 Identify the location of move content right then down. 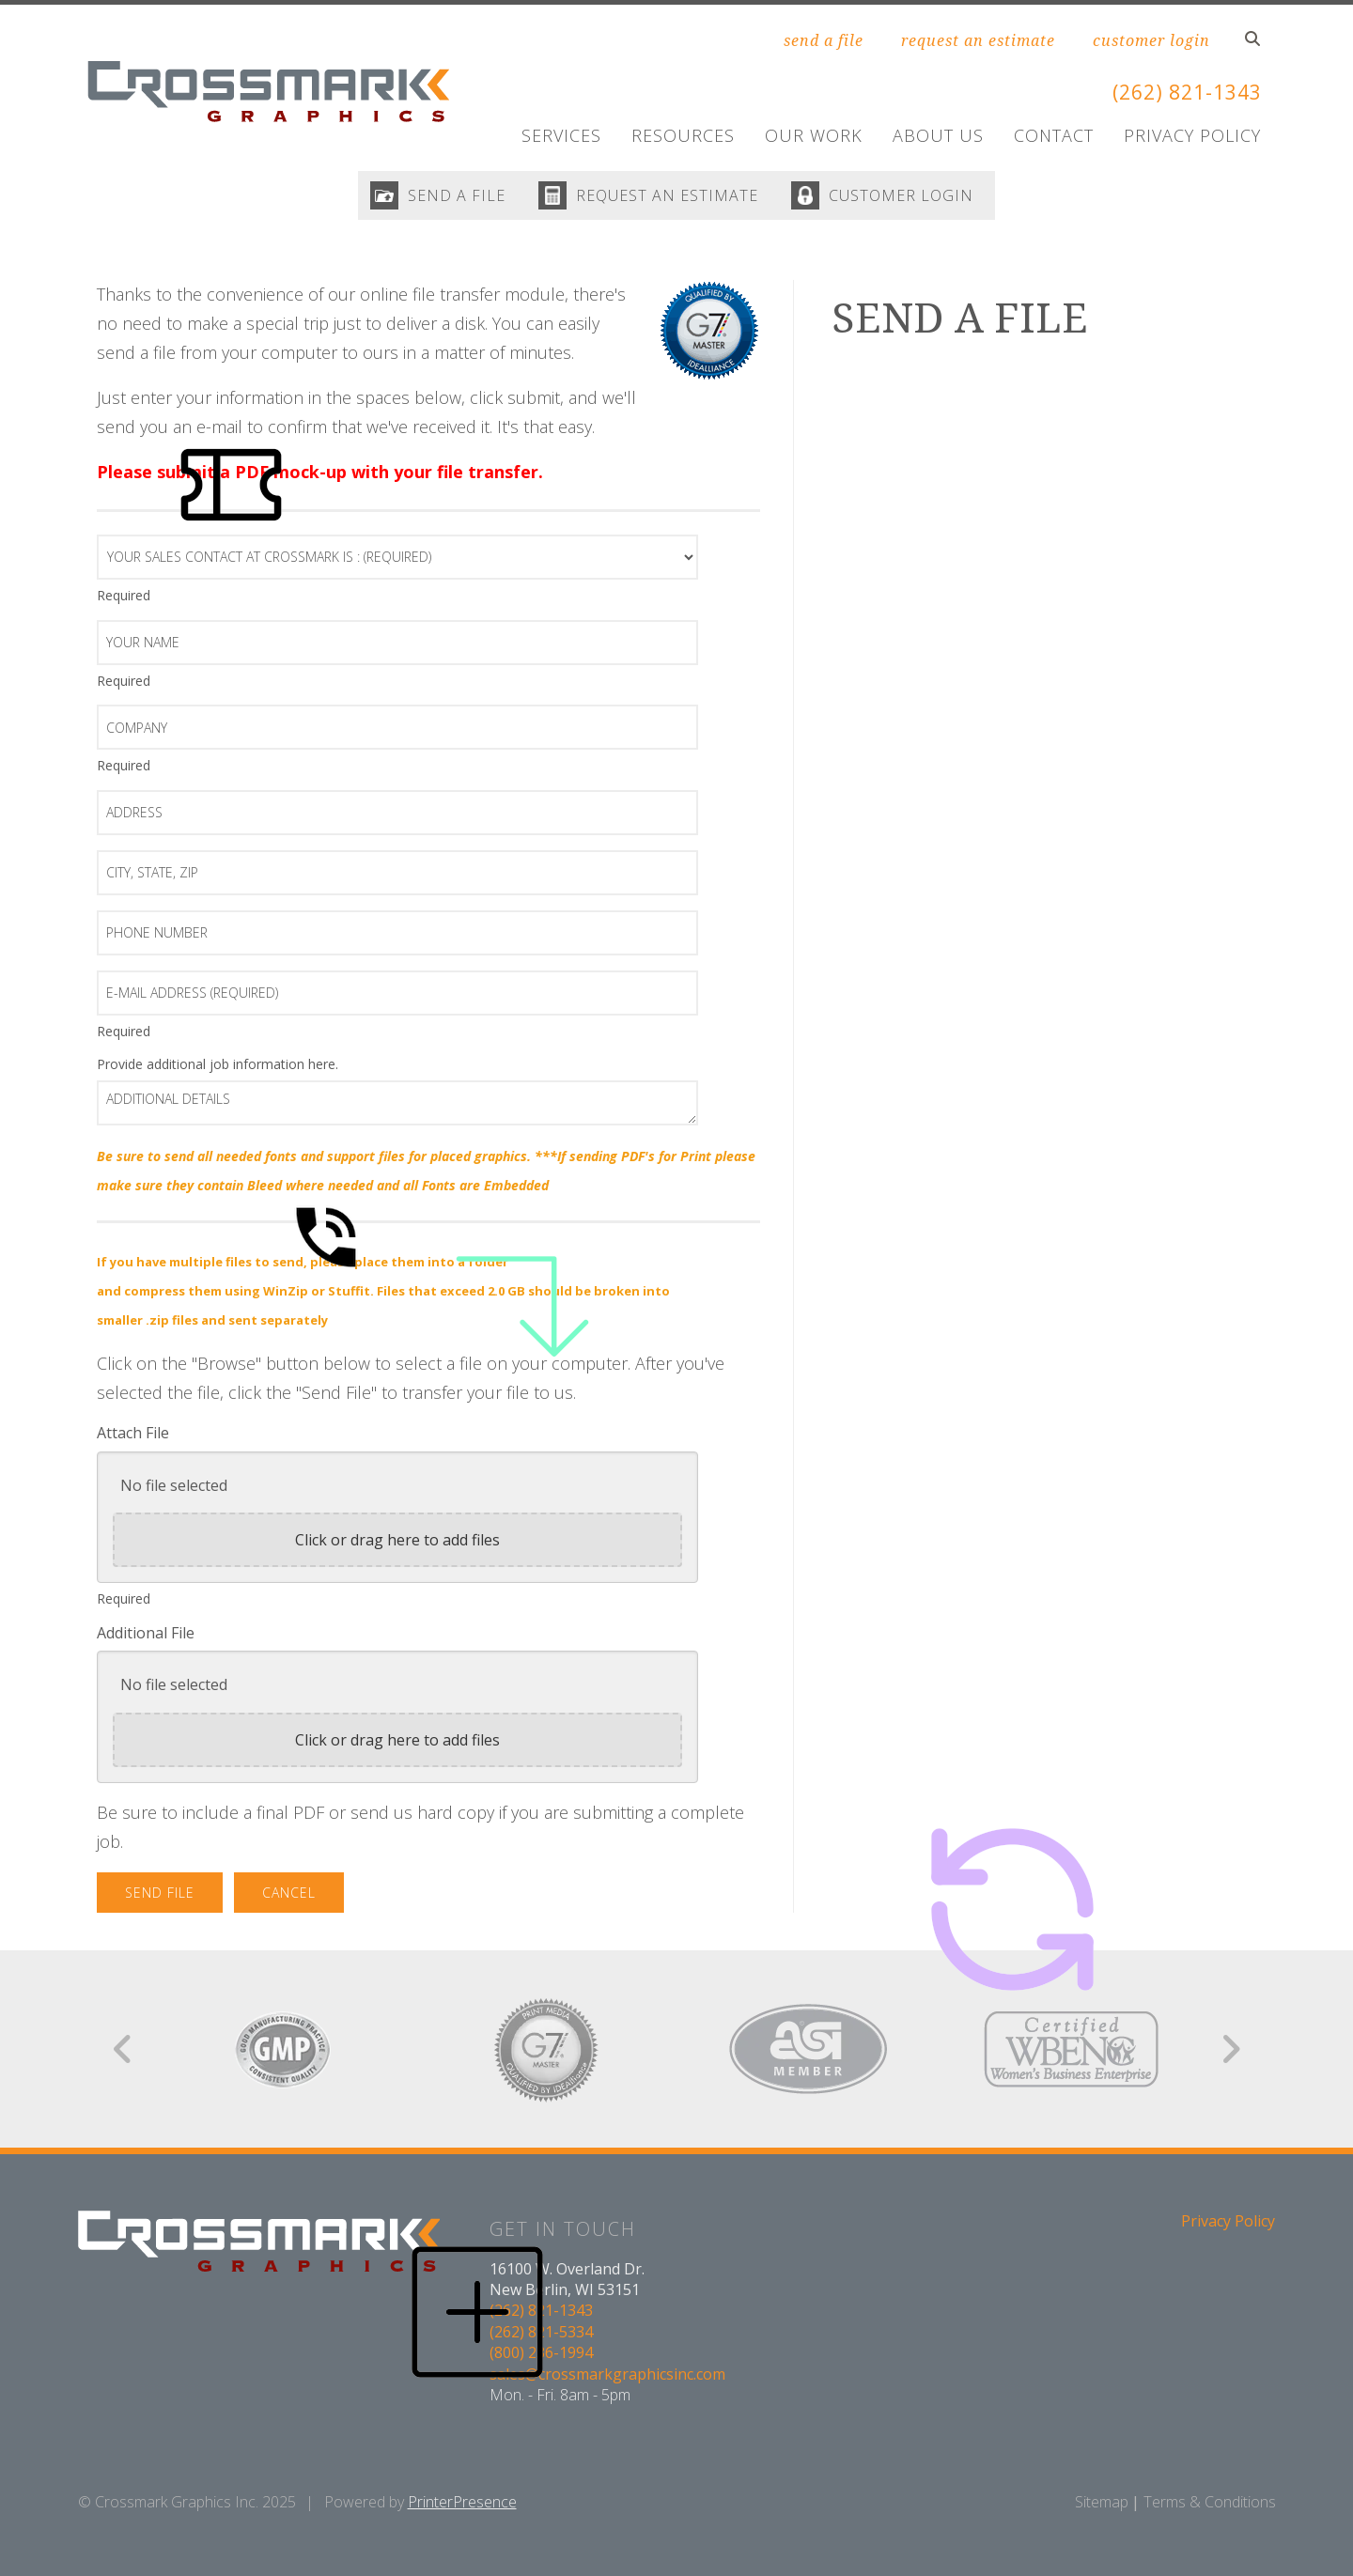
(522, 1301).